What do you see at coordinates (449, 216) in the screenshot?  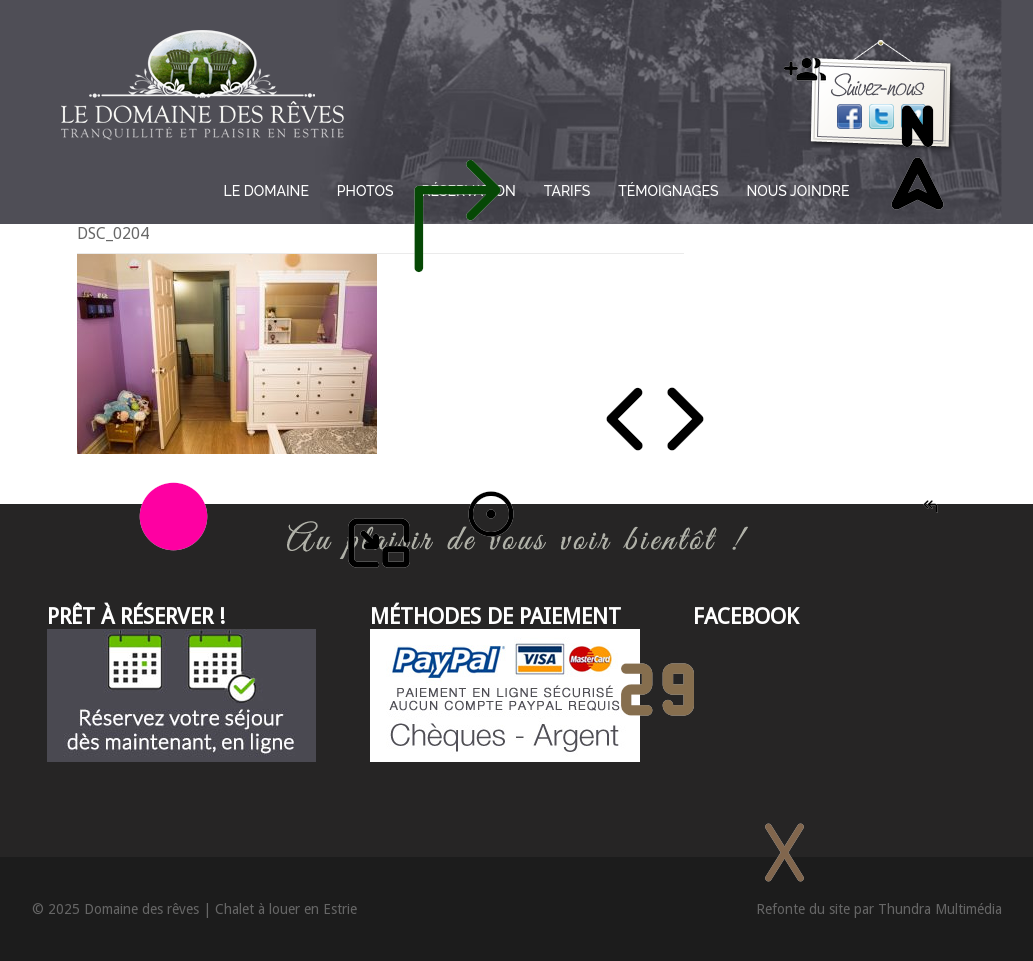 I see `forward or share content` at bounding box center [449, 216].